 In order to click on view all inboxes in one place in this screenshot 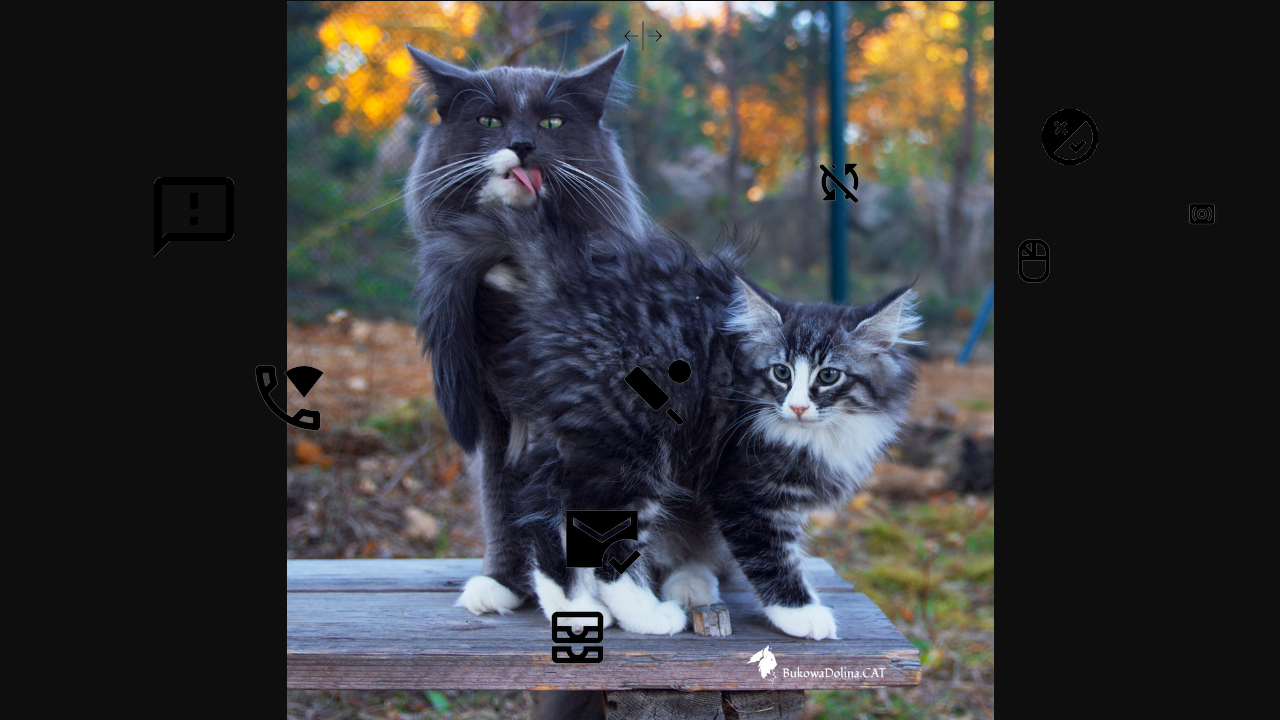, I will do `click(577, 637)`.